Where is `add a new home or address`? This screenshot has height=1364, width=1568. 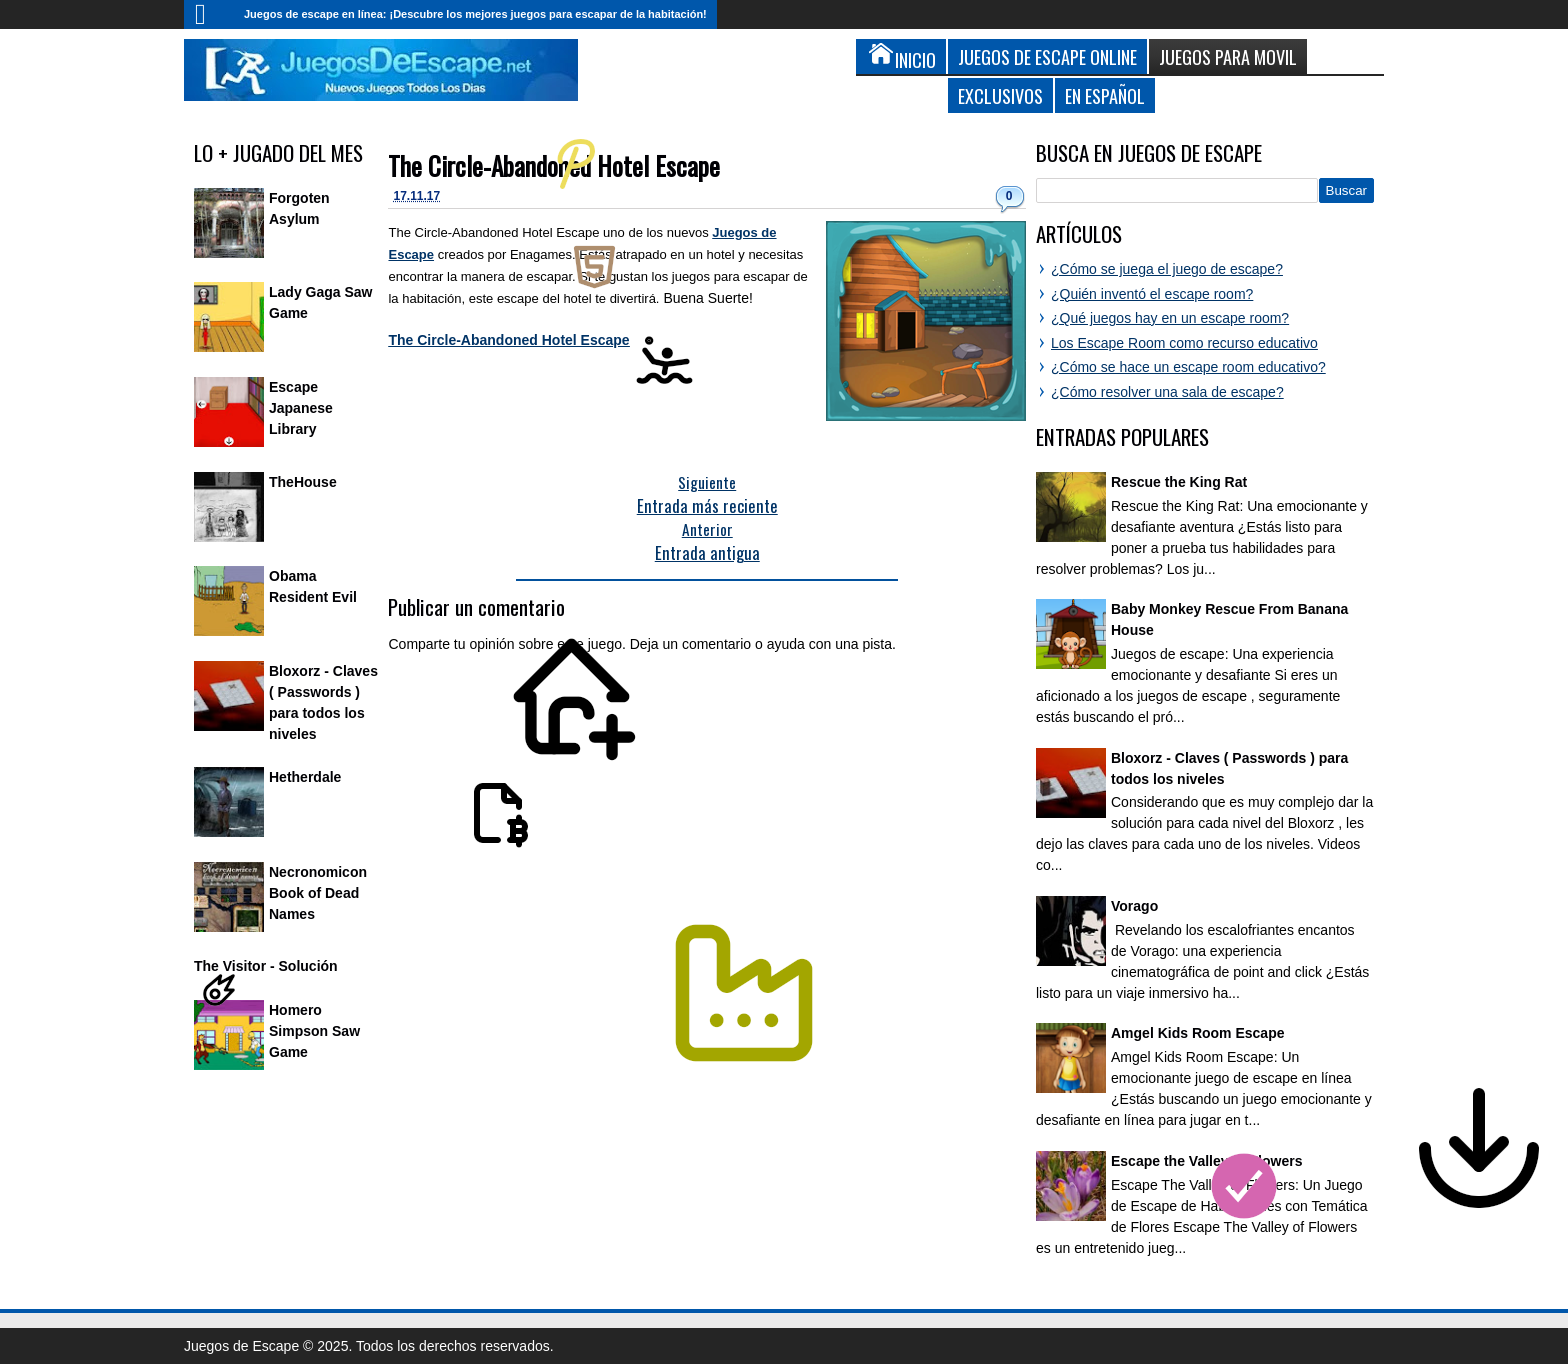
add a new home or address is located at coordinates (571, 696).